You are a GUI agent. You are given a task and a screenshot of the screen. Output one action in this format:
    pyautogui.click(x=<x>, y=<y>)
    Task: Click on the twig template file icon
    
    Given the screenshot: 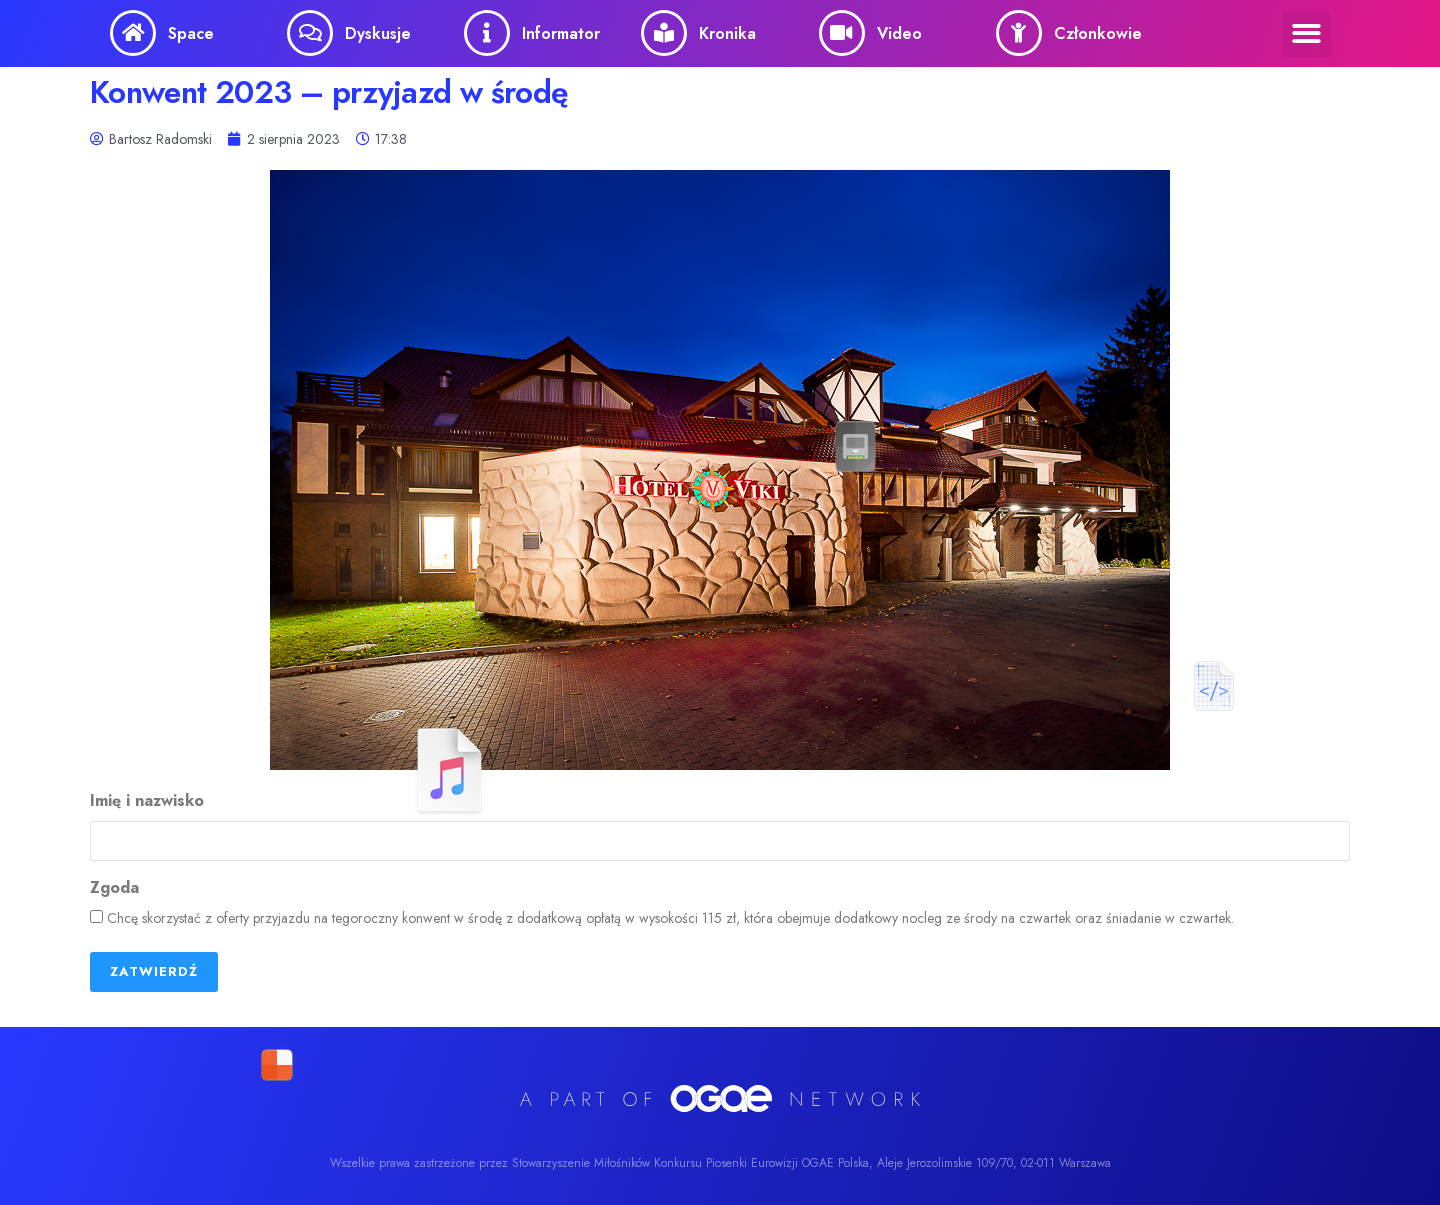 What is the action you would take?
    pyautogui.click(x=1214, y=686)
    